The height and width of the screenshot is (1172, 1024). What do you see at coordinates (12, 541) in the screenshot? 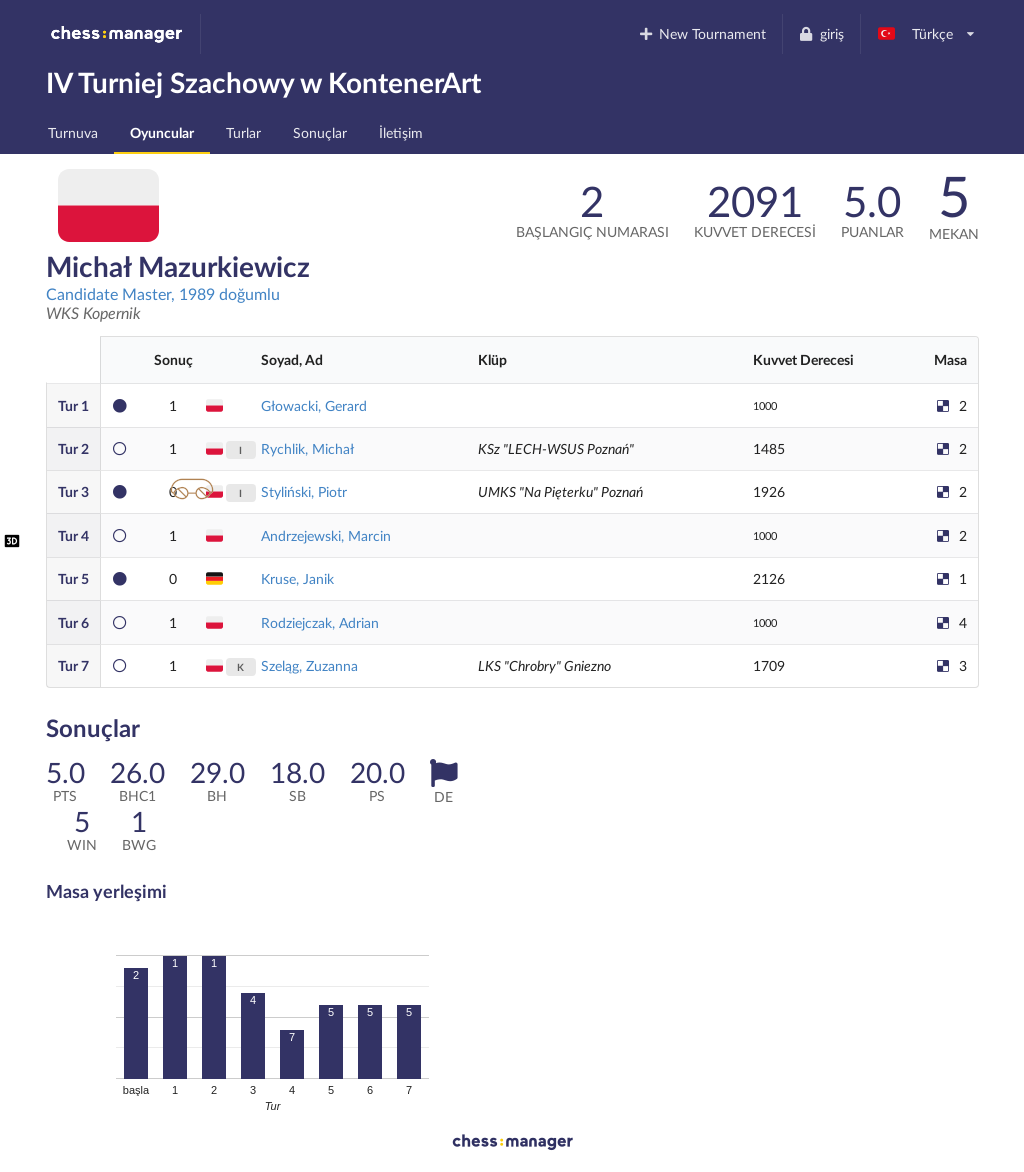
I see `switch to 3D view mode` at bounding box center [12, 541].